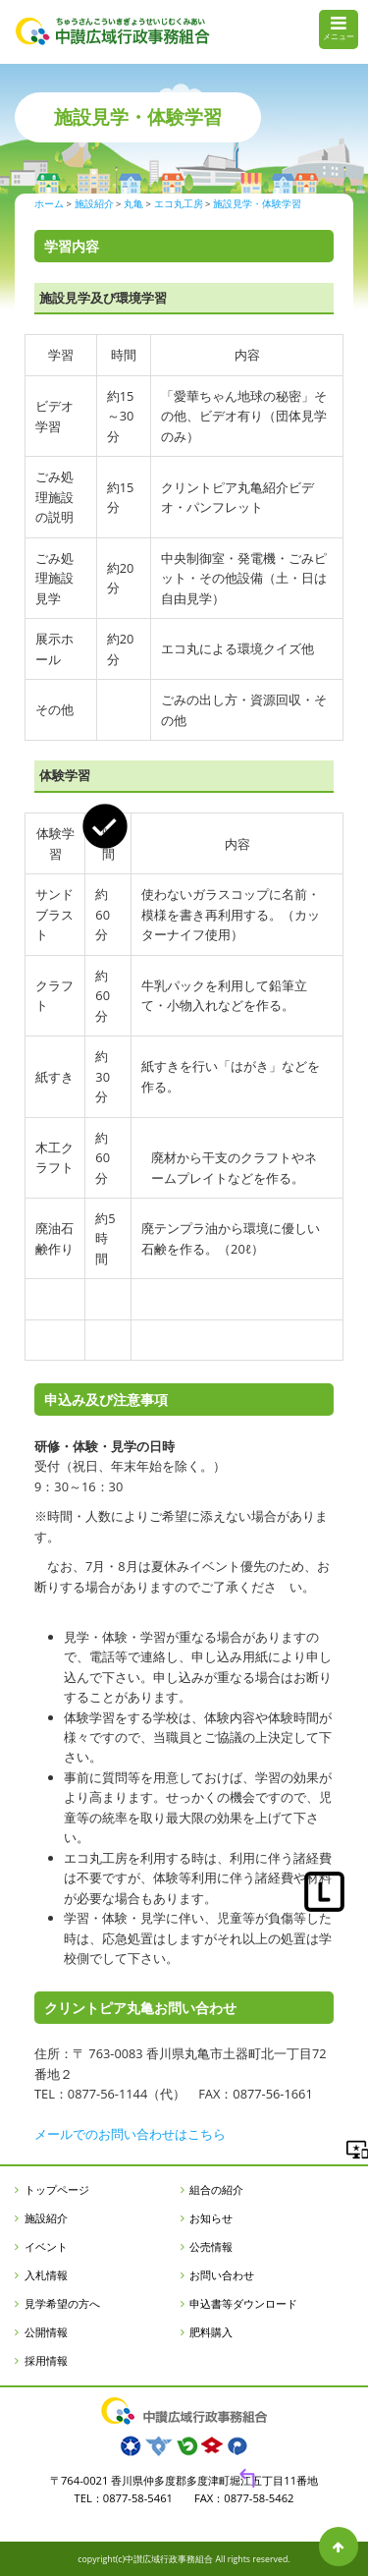  I want to click on indicates a label or list view option, so click(324, 1891).